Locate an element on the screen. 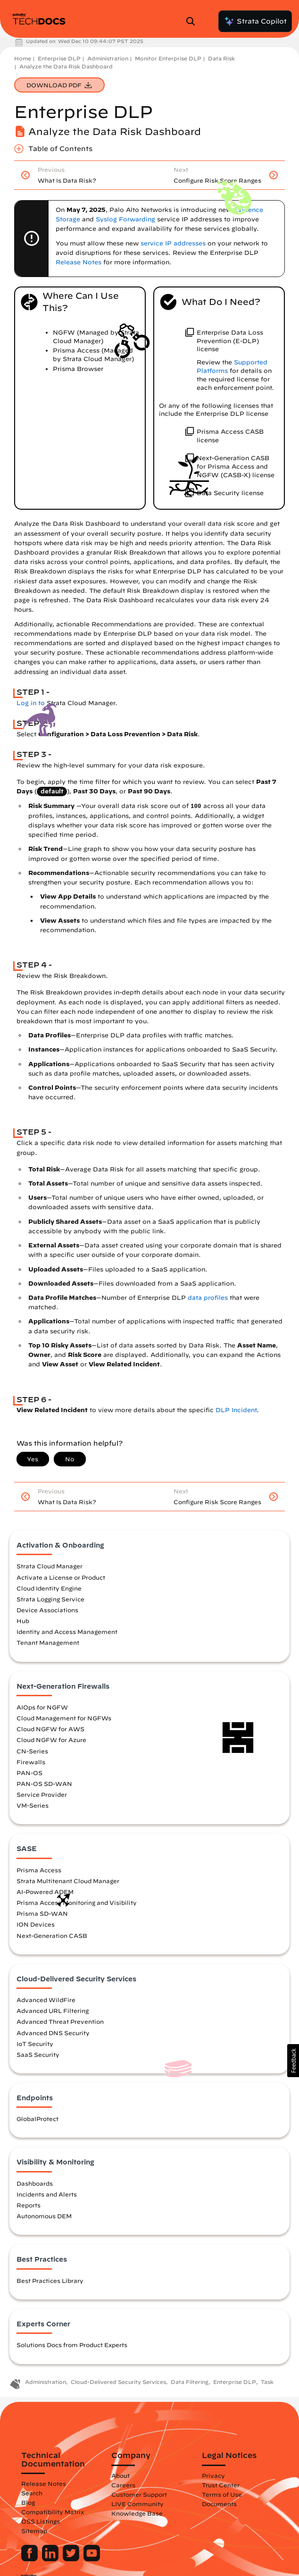  indicates restricted or locked content is located at coordinates (132, 341).